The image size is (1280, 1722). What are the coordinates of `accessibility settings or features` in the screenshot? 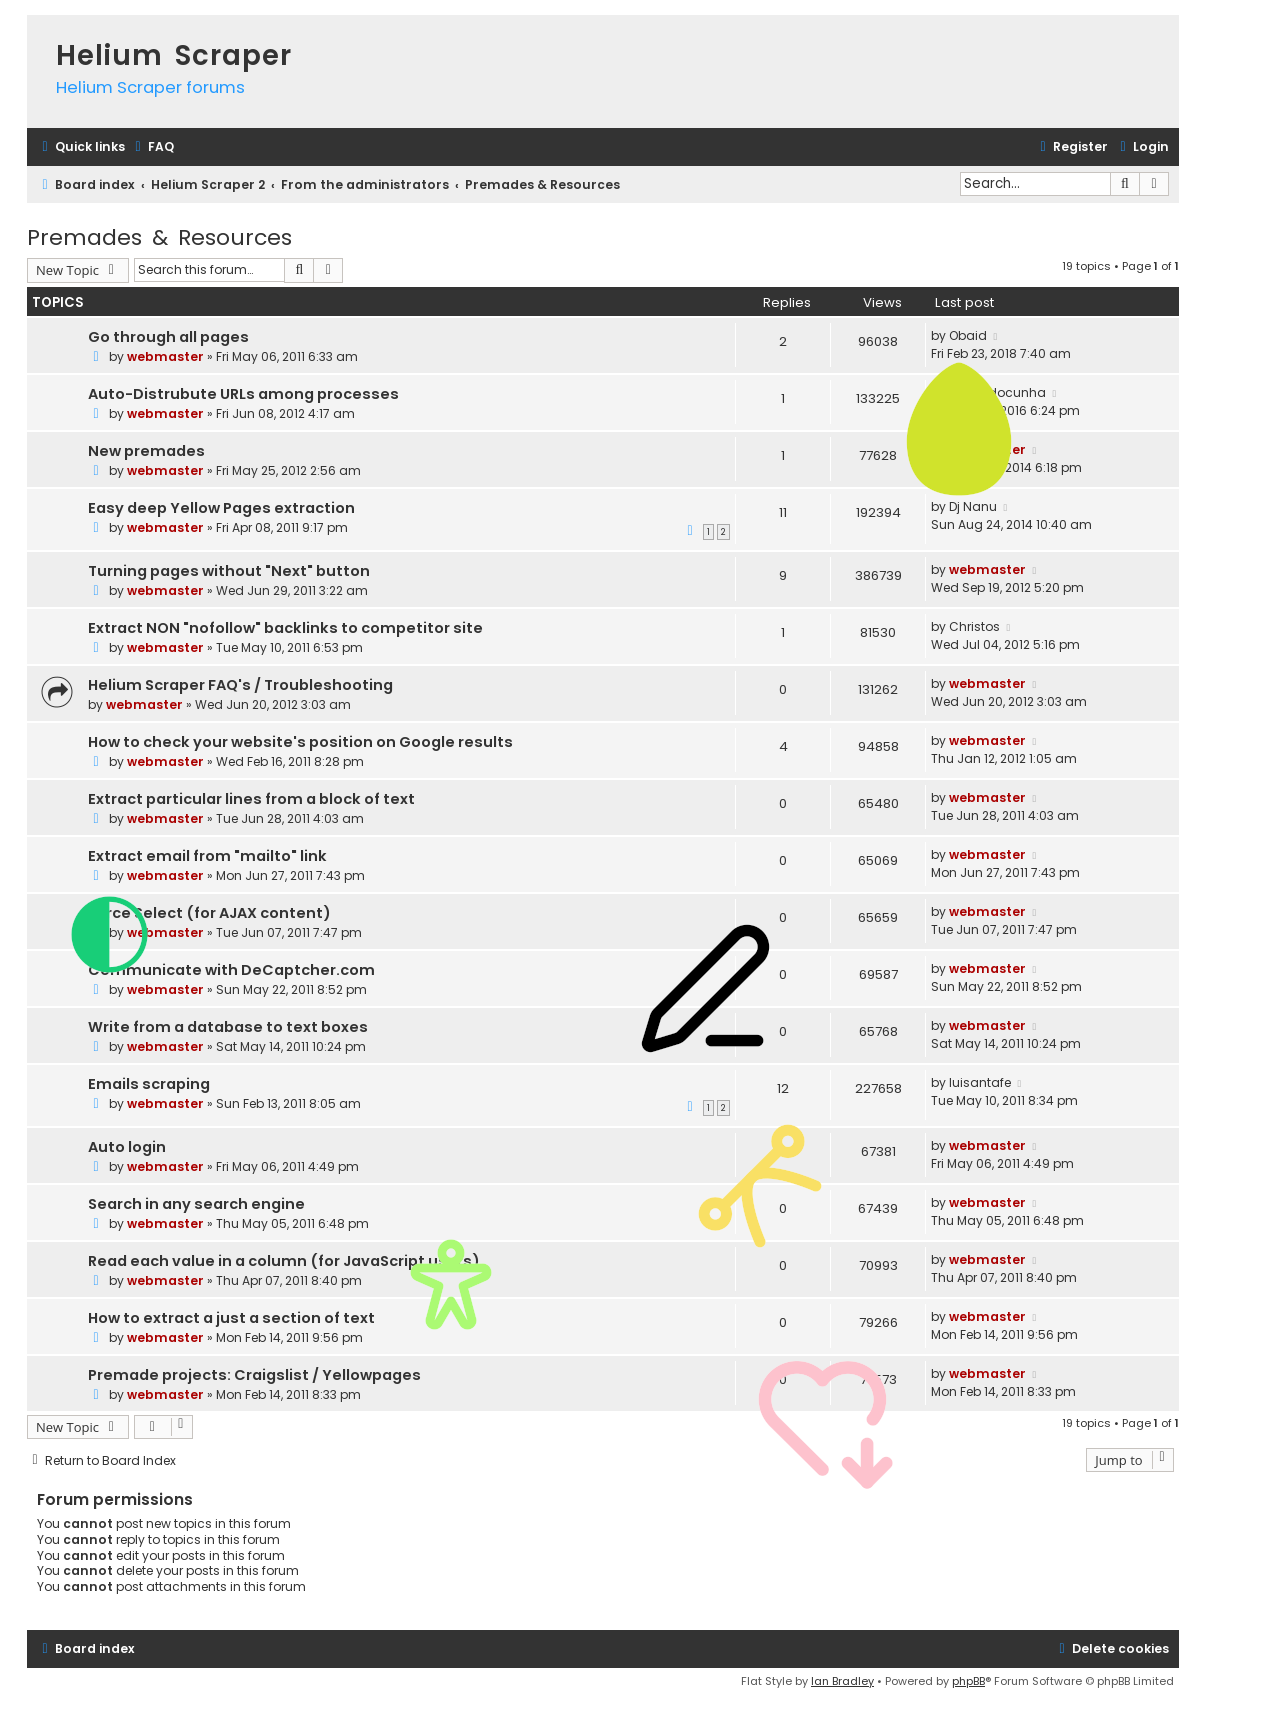 It's located at (451, 1286).